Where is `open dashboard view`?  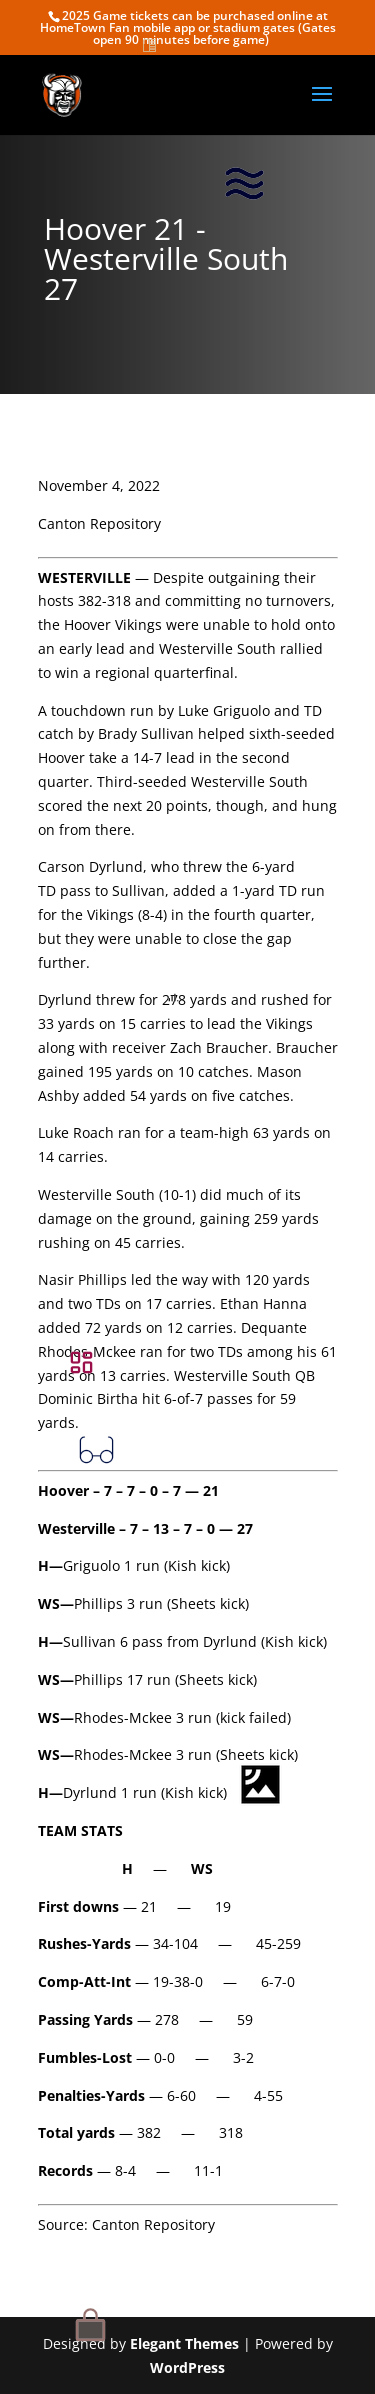 open dashboard view is located at coordinates (81, 1362).